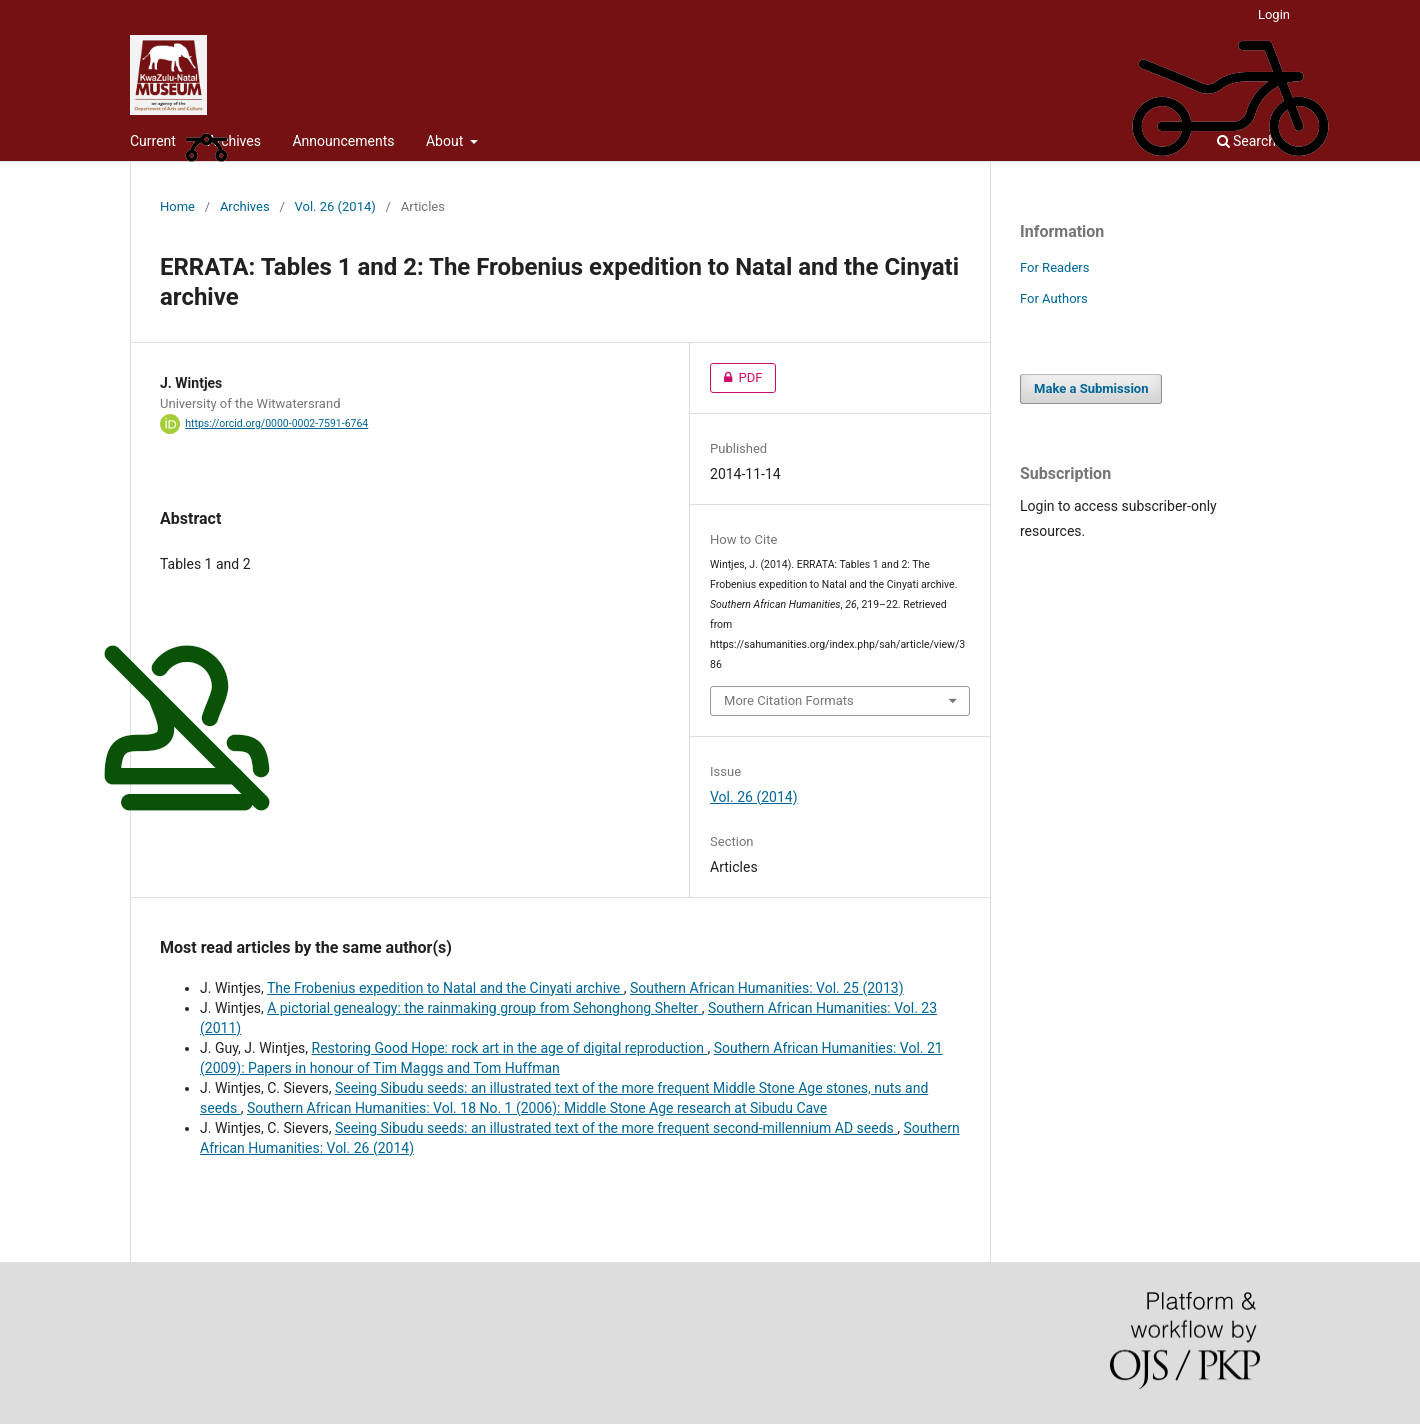  I want to click on select motorcycle as vehicle type, so click(1230, 101).